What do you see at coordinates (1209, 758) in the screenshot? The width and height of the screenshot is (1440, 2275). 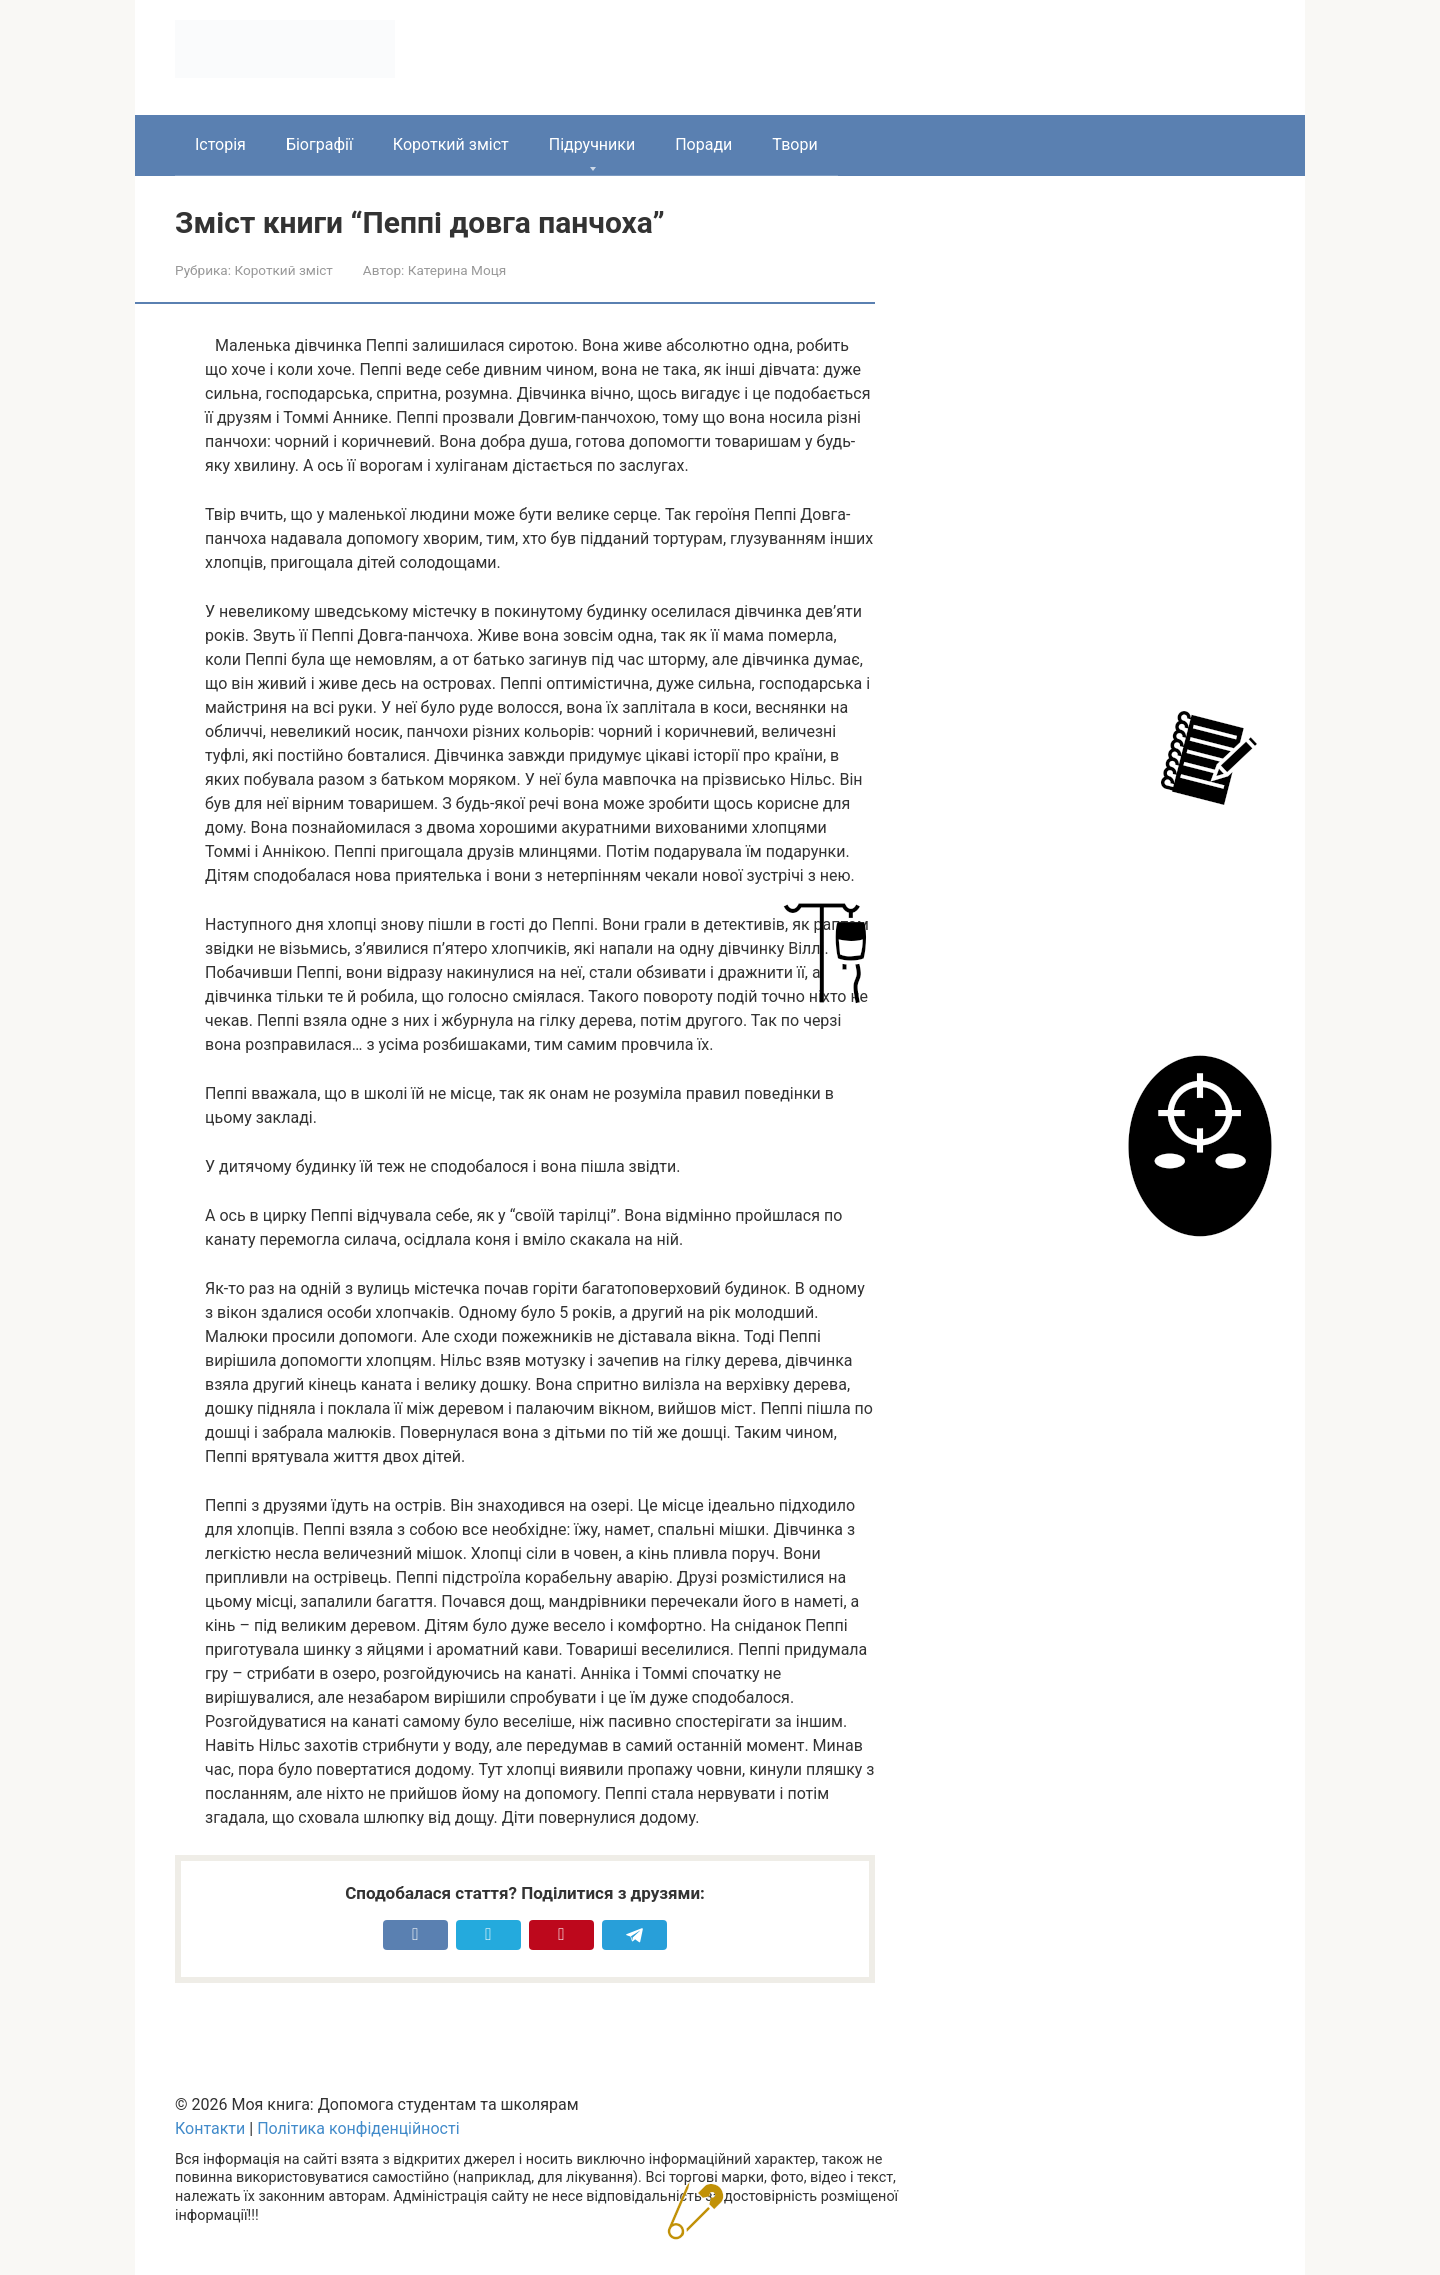 I see `open your notebook or journal` at bounding box center [1209, 758].